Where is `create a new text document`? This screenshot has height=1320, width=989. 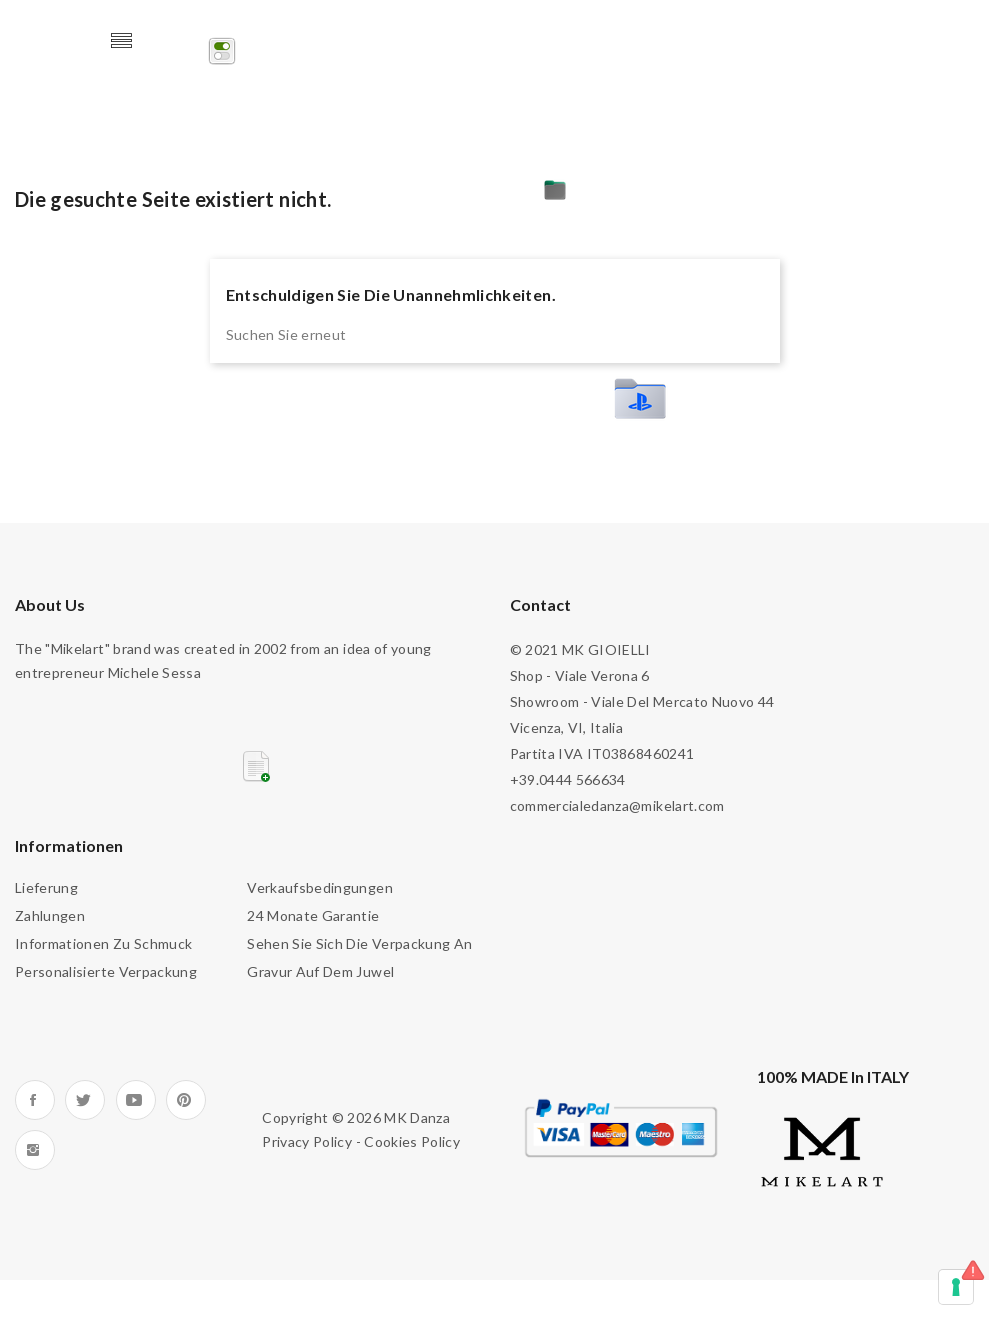 create a new text document is located at coordinates (256, 766).